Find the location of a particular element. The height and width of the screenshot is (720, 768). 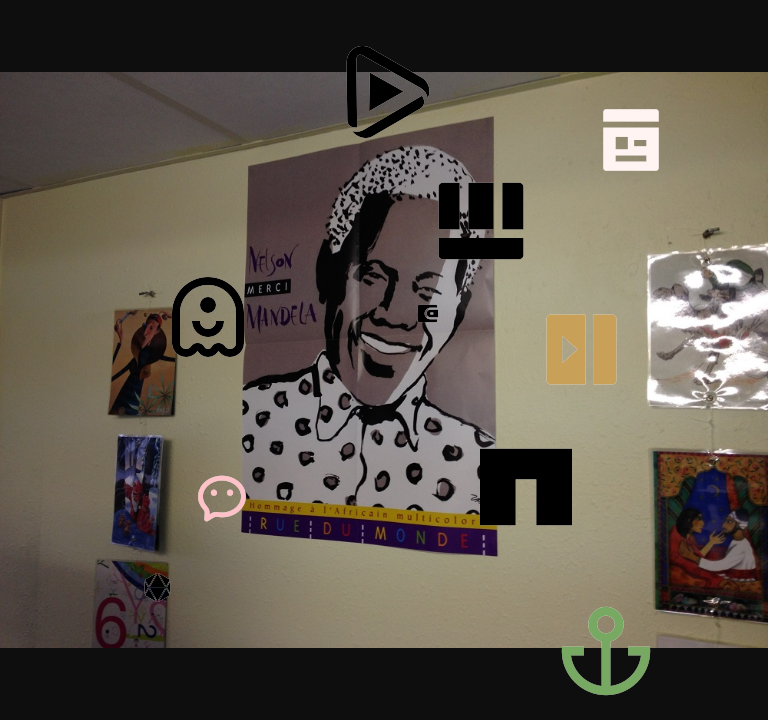

clever cloud platform logo is located at coordinates (157, 587).